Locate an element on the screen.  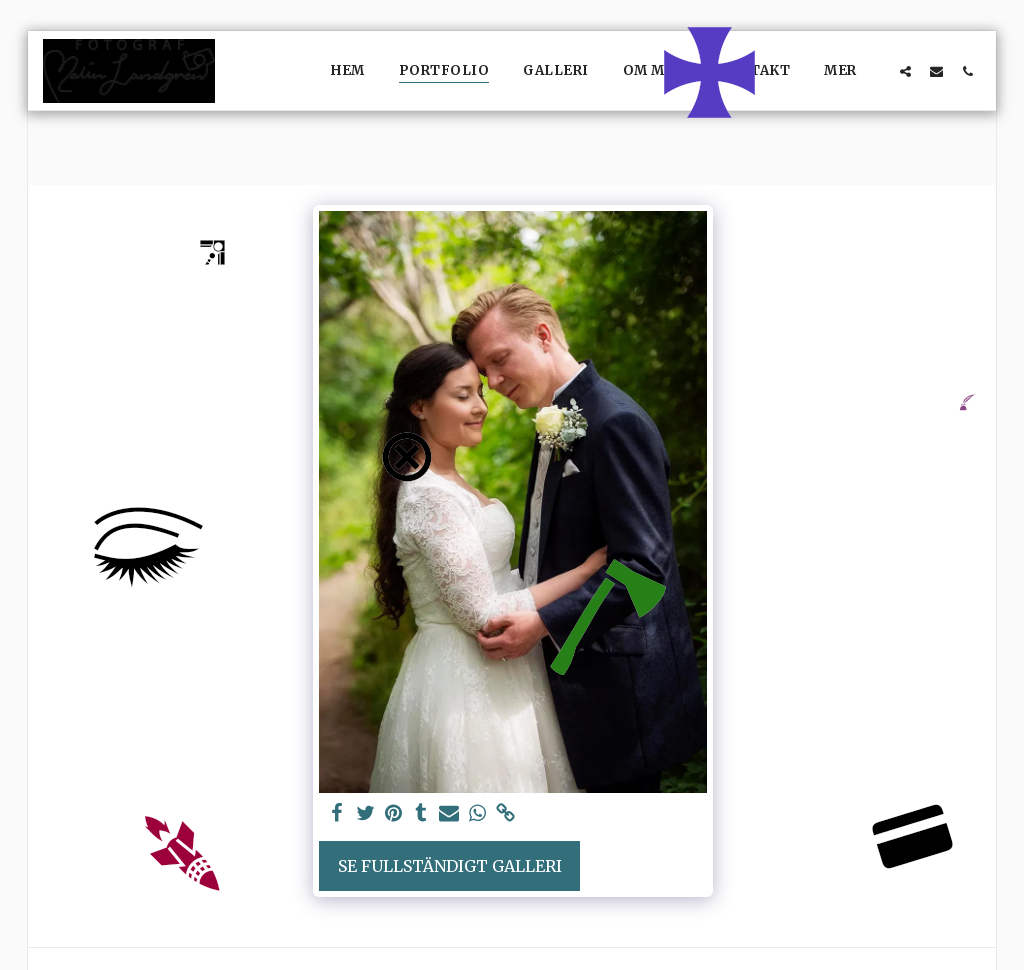
access billiards or pool game is located at coordinates (212, 252).